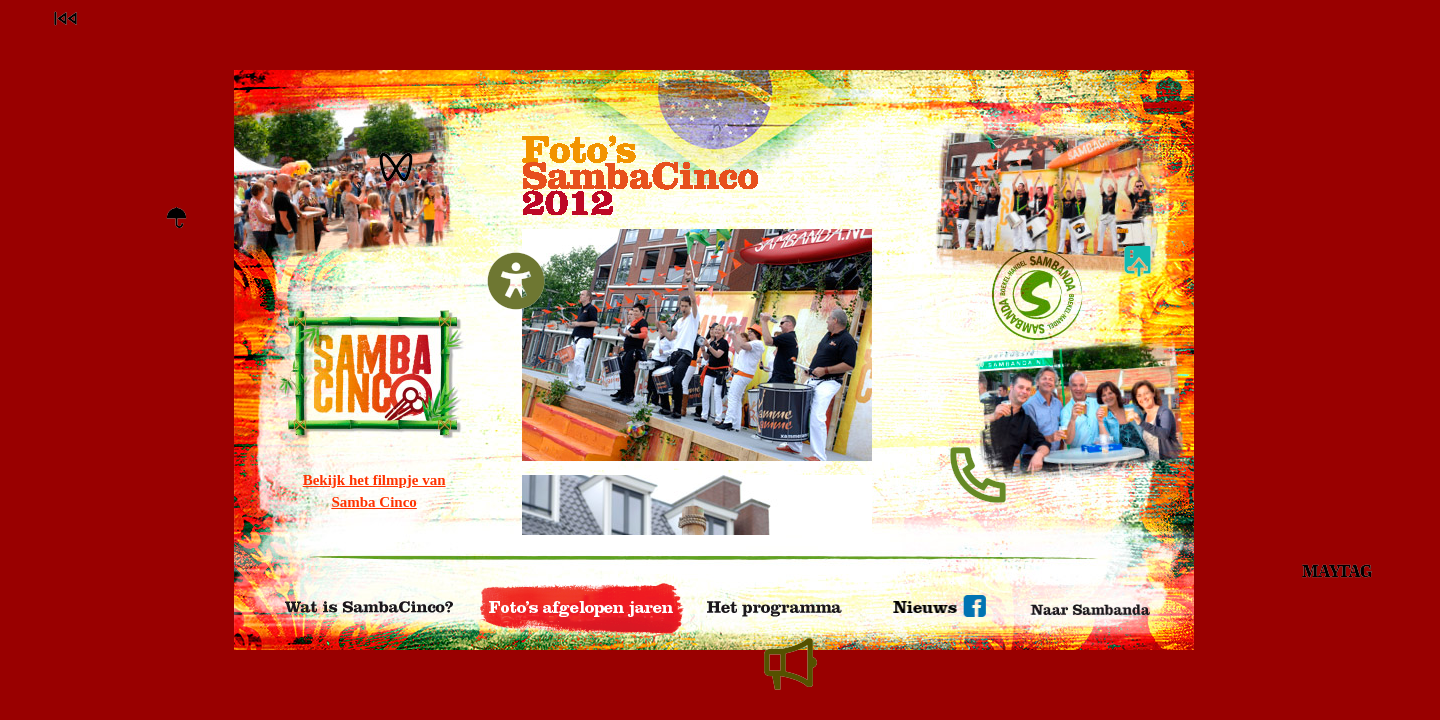 This screenshot has height=720, width=1440. I want to click on open wechat channels, so click(396, 167).